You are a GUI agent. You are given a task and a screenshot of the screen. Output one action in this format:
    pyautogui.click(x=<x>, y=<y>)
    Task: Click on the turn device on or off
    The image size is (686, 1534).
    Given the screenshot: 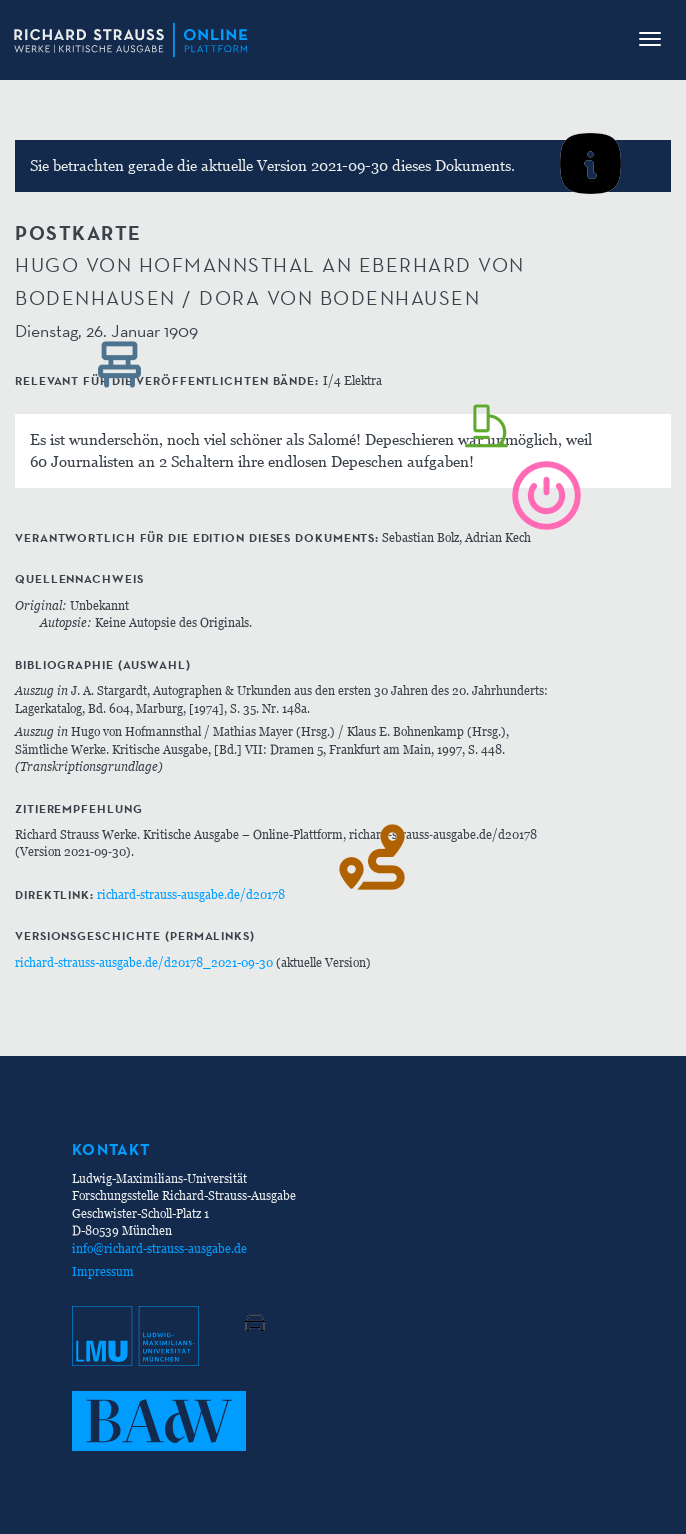 What is the action you would take?
    pyautogui.click(x=546, y=495)
    